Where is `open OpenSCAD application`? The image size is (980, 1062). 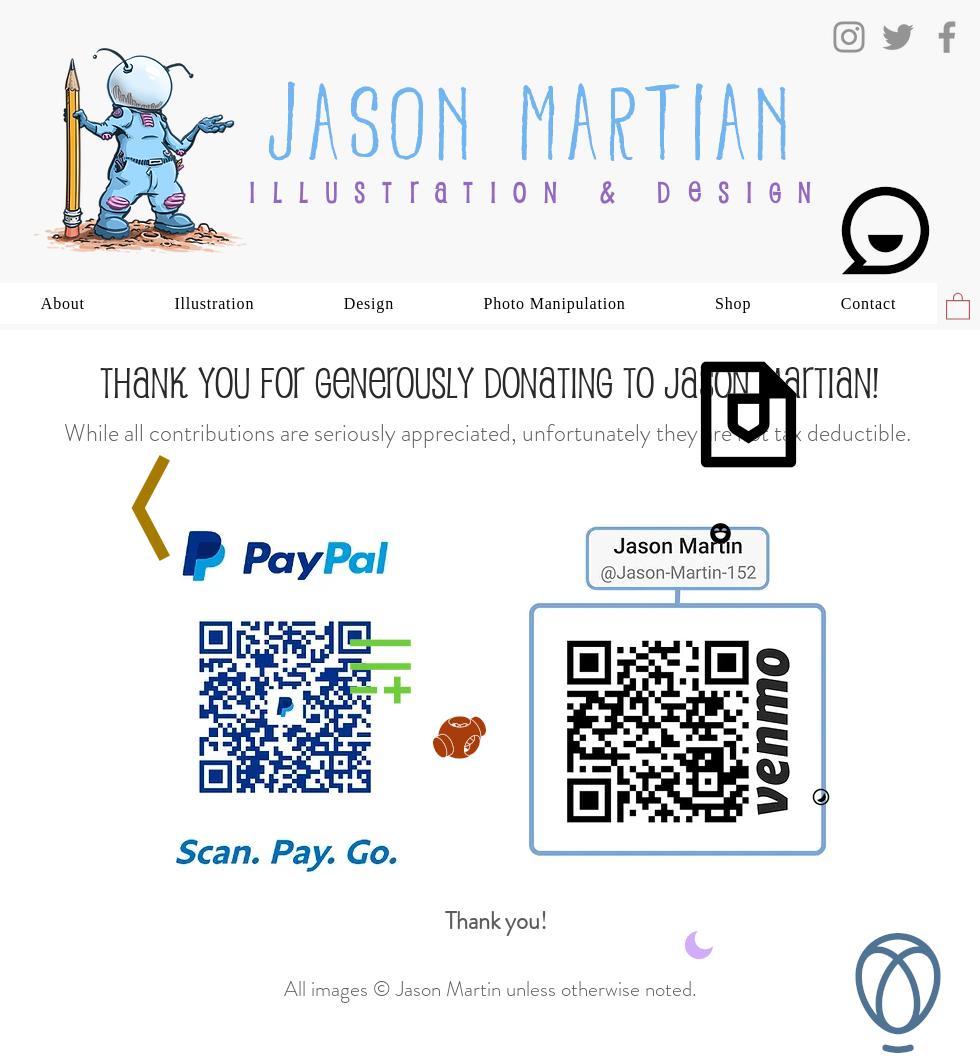 open OpenSCAD application is located at coordinates (459, 737).